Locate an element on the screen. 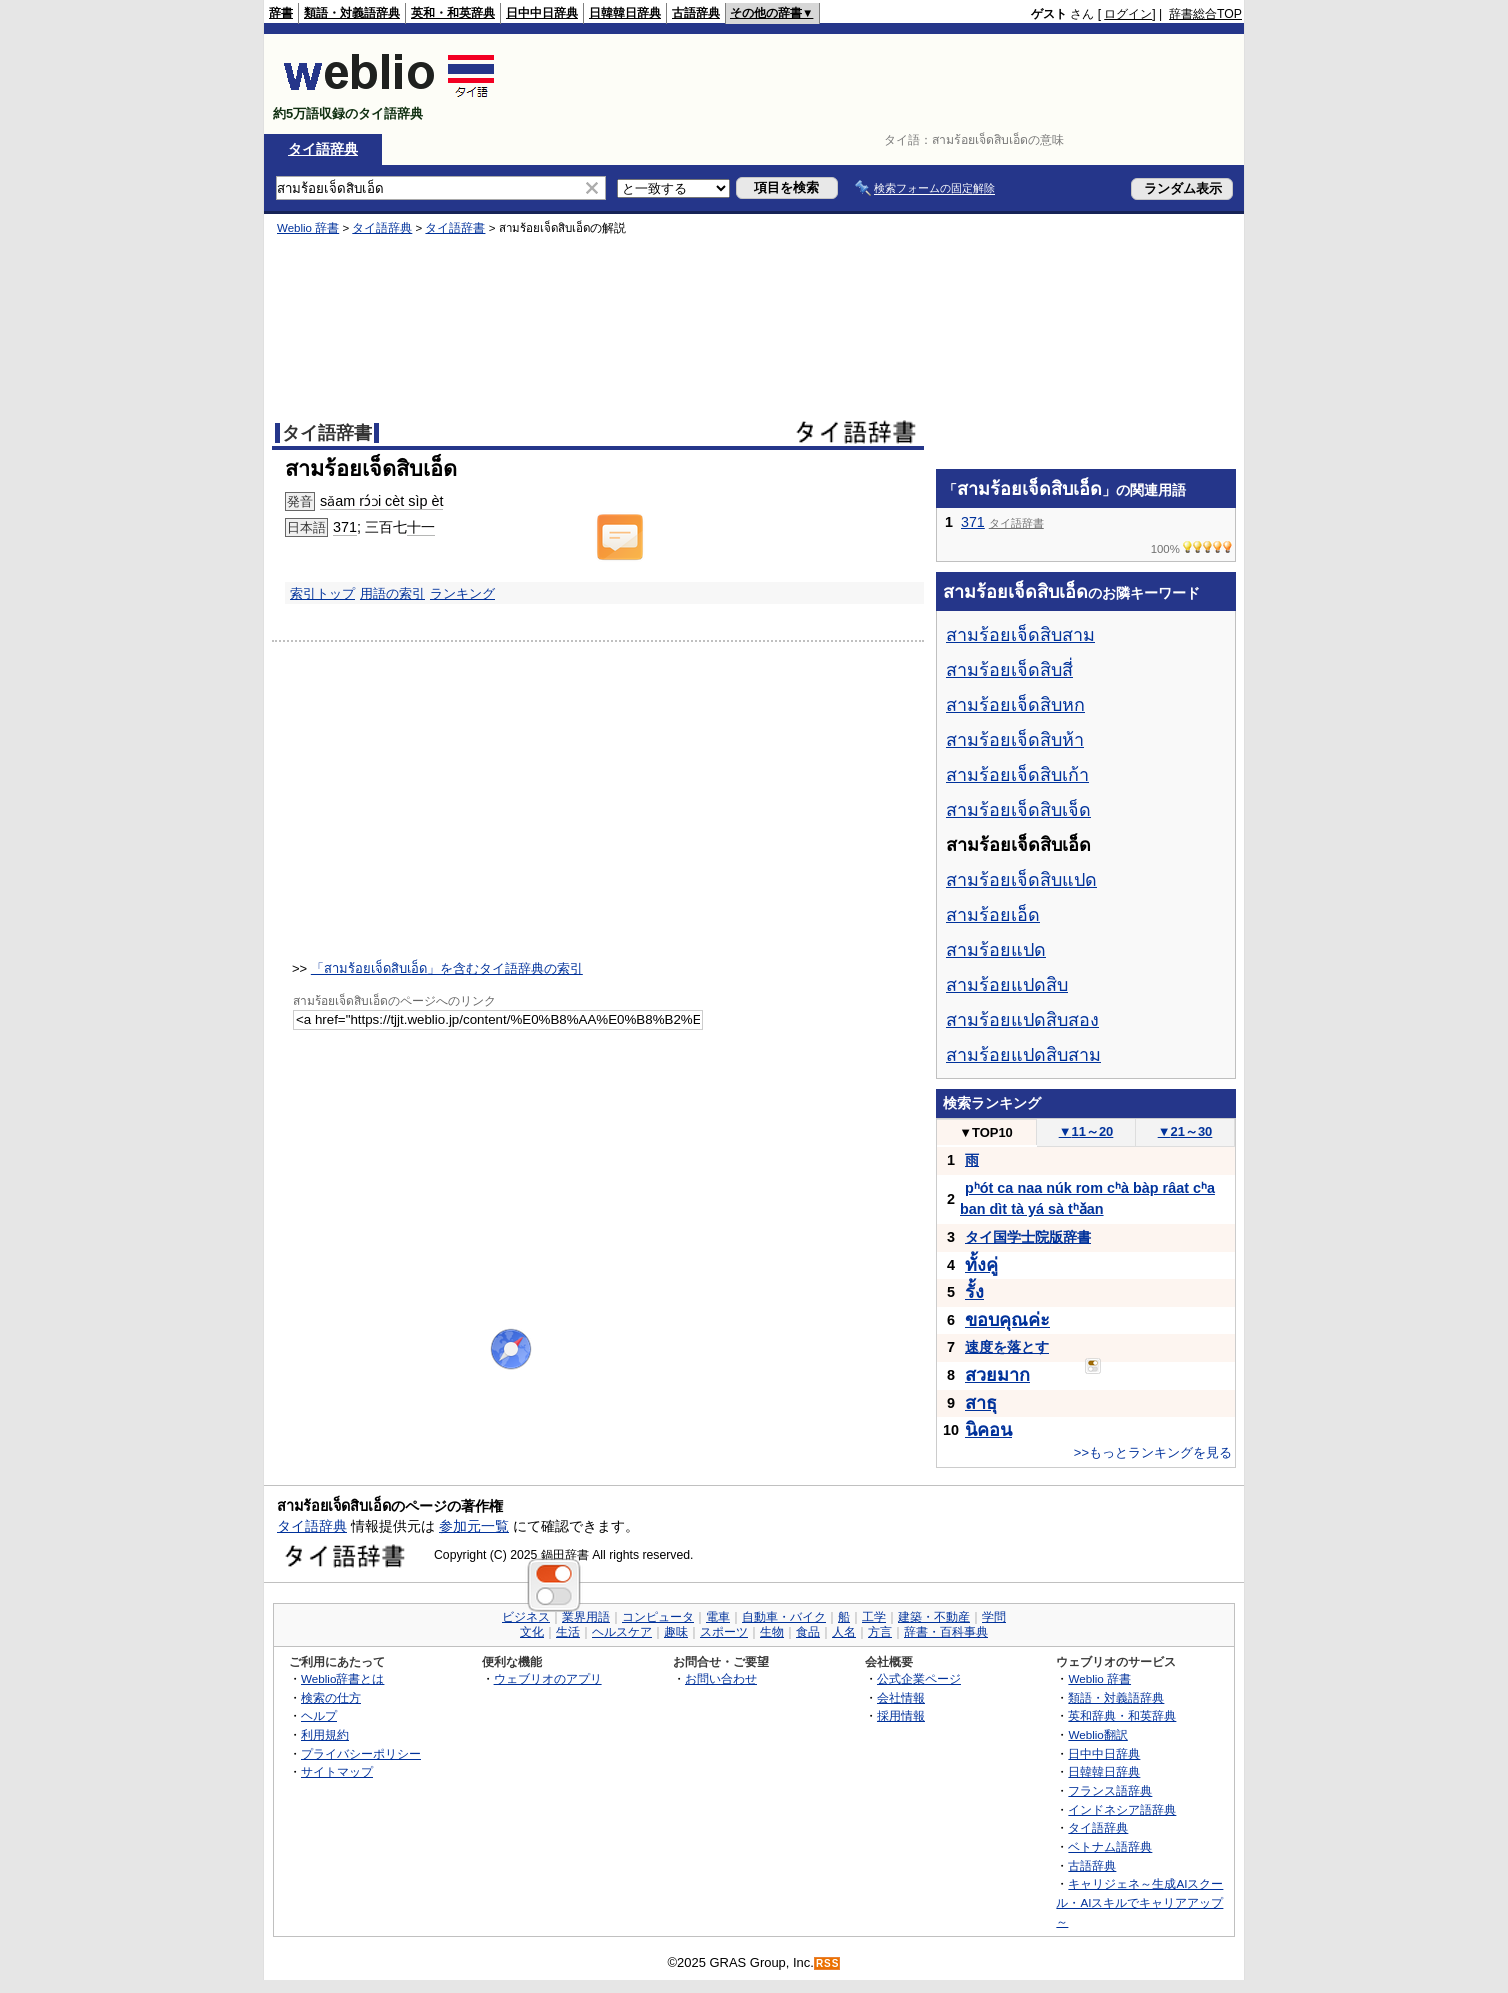 This screenshot has height=1993, width=1508. open desktop preferences or settings is located at coordinates (554, 1585).